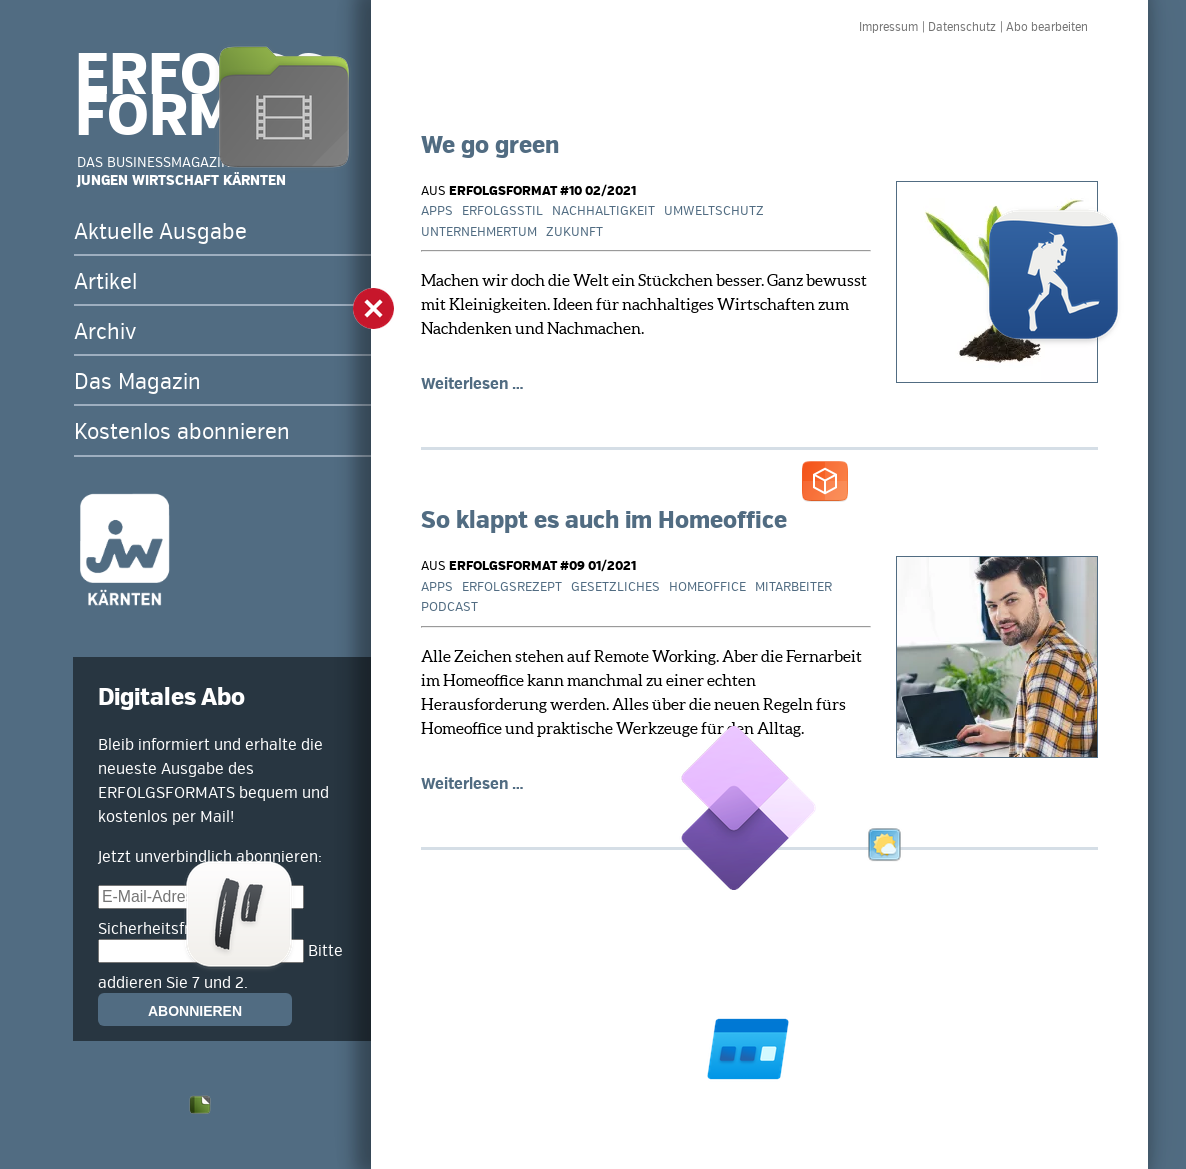 The height and width of the screenshot is (1169, 1186). What do you see at coordinates (284, 107) in the screenshot?
I see `open your videos folder` at bounding box center [284, 107].